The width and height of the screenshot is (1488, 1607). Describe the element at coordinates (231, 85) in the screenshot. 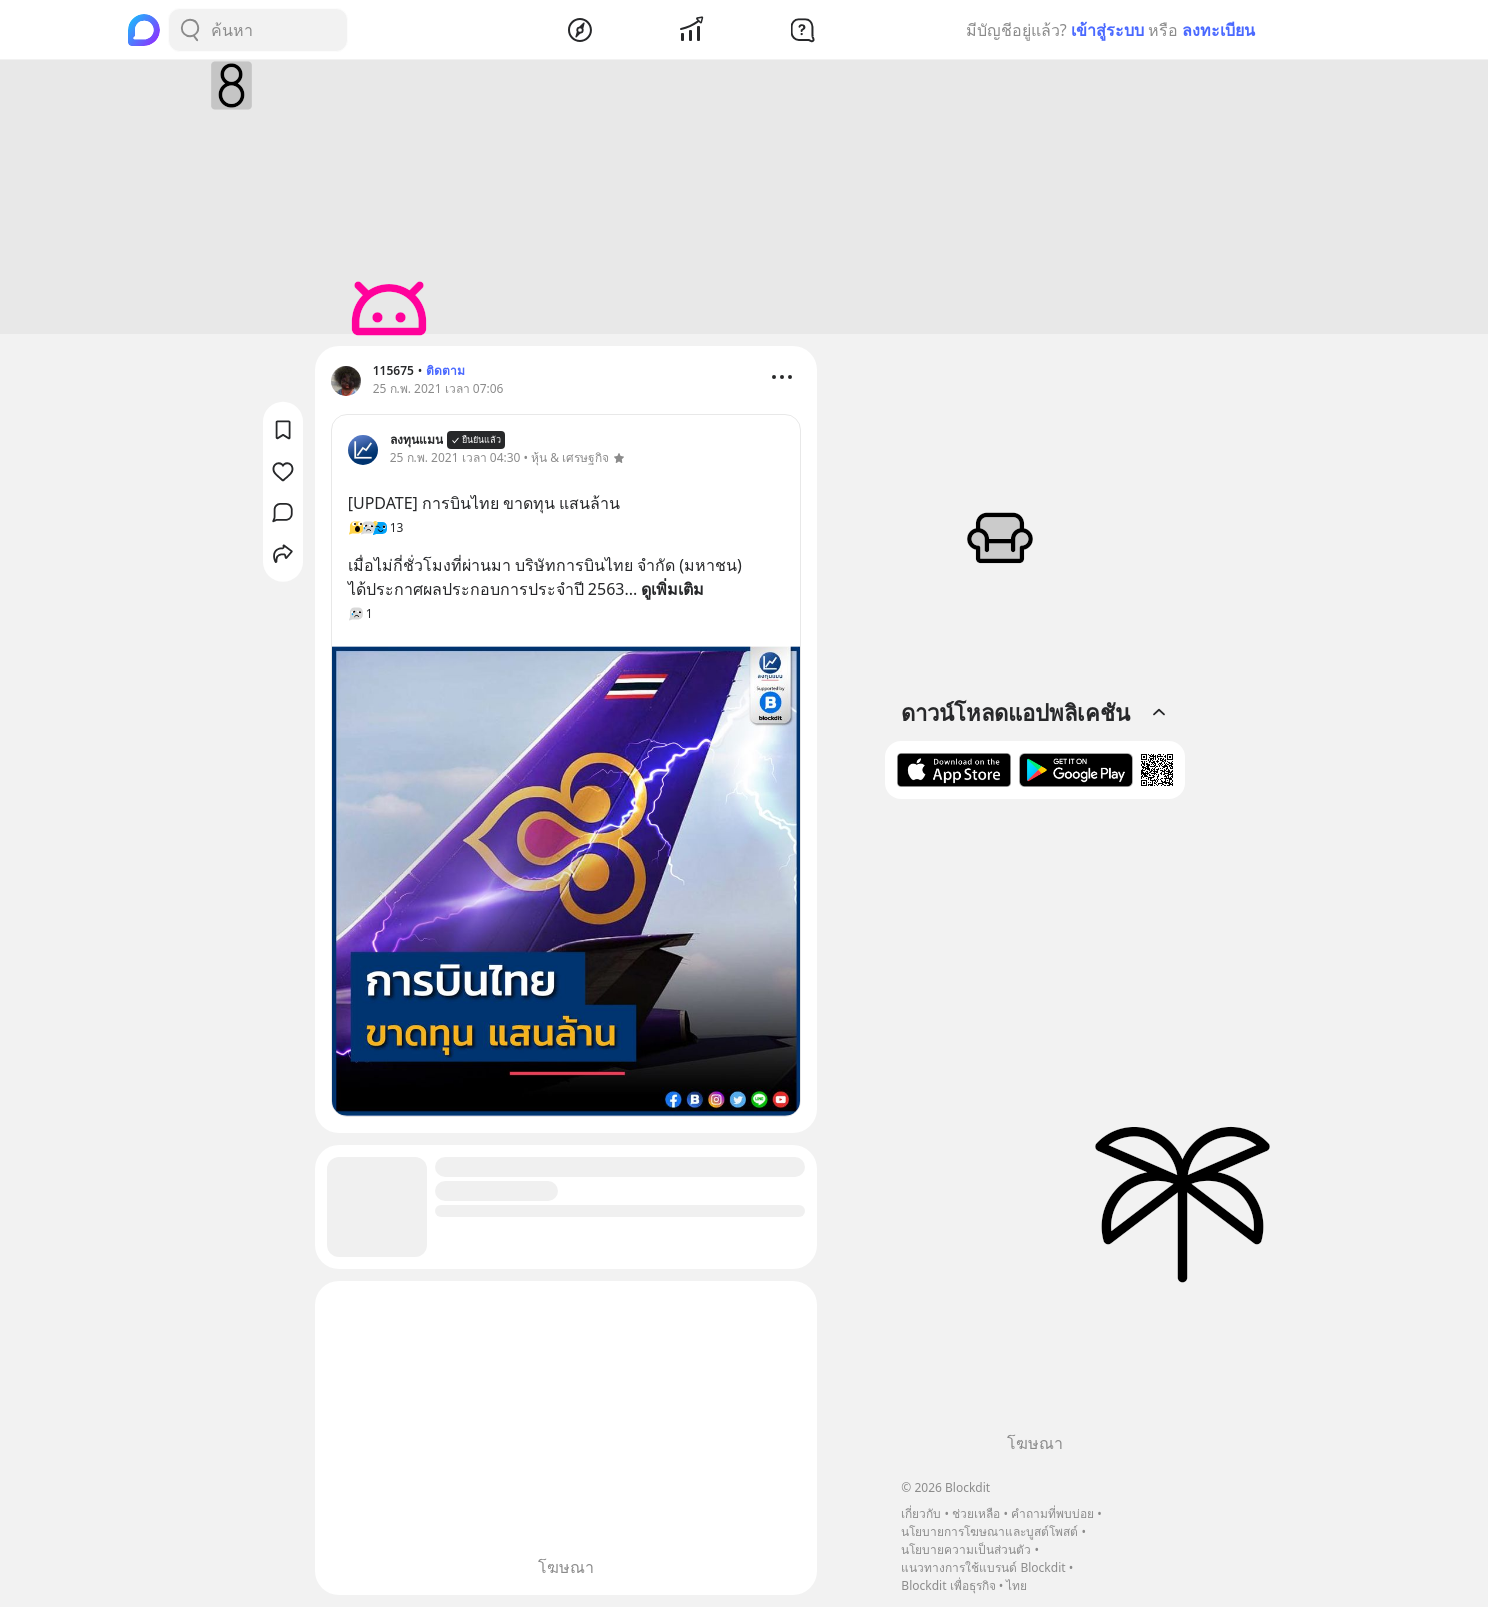

I see `indicates the number eight in a sequence or list` at that location.